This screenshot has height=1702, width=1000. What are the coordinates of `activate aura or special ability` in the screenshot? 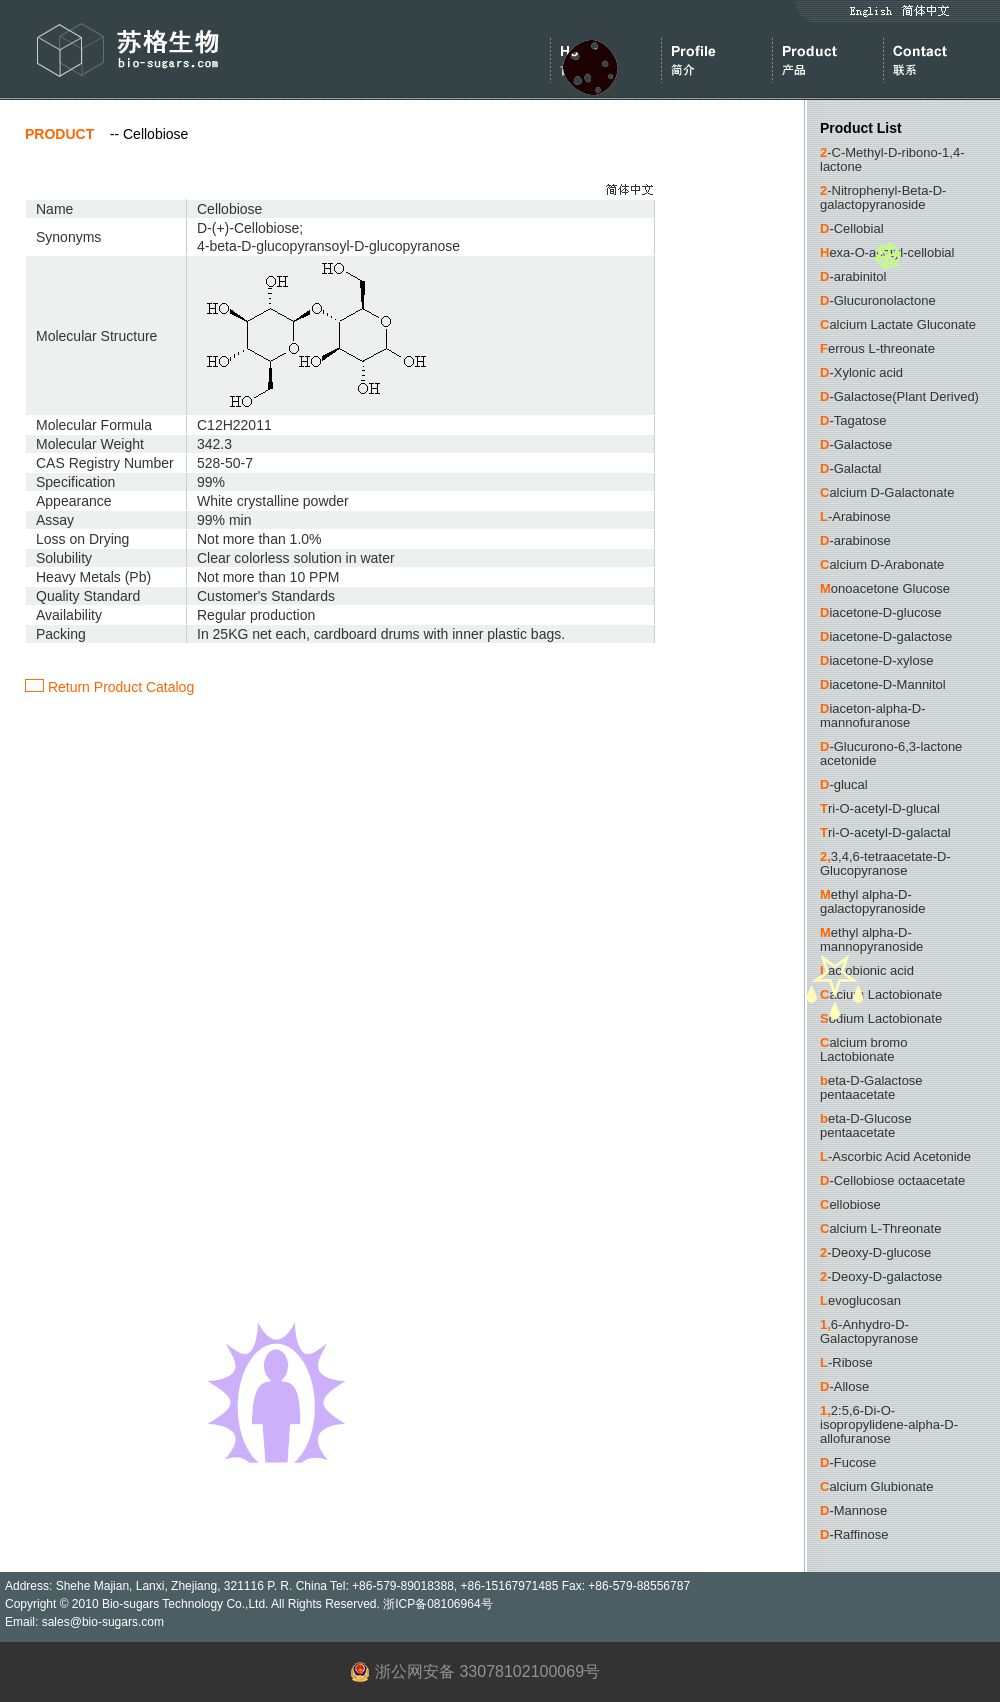 It's located at (276, 1393).